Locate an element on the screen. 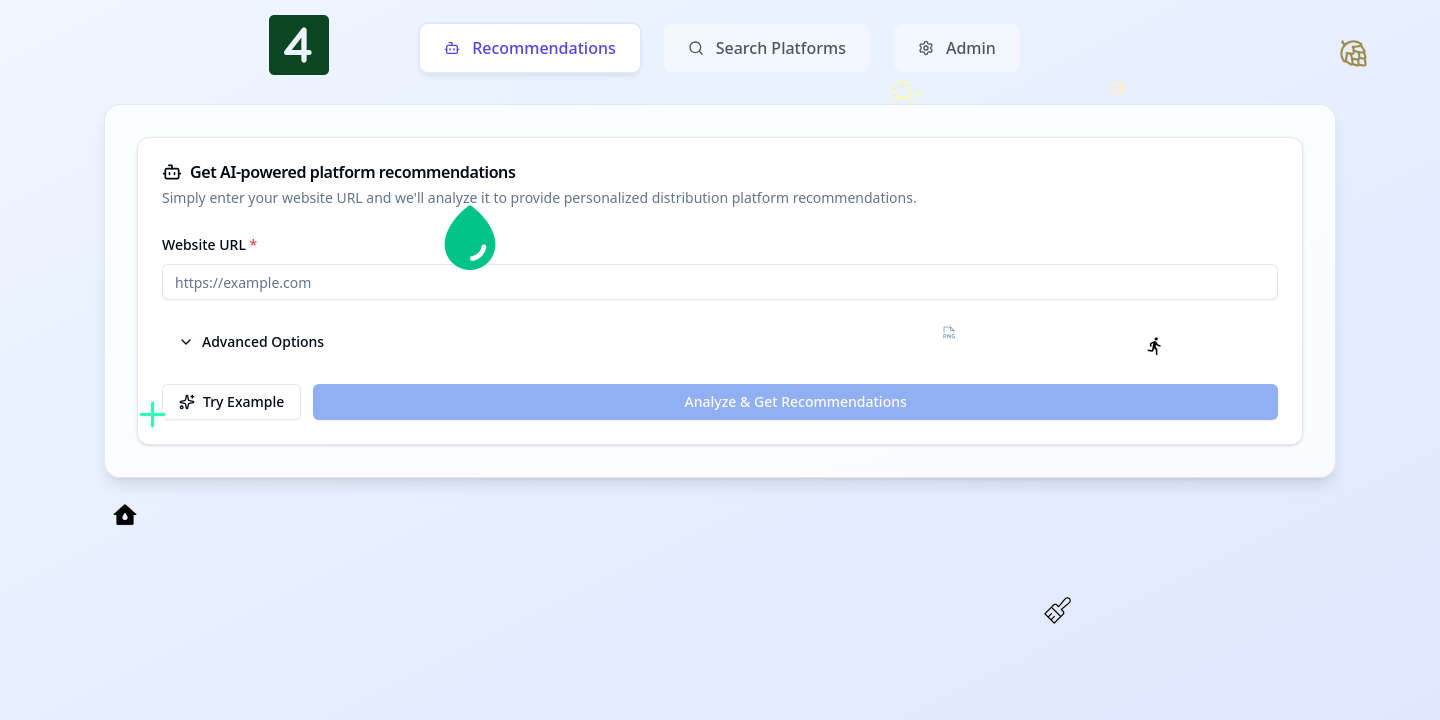  select or navigate to item number four is located at coordinates (299, 45).